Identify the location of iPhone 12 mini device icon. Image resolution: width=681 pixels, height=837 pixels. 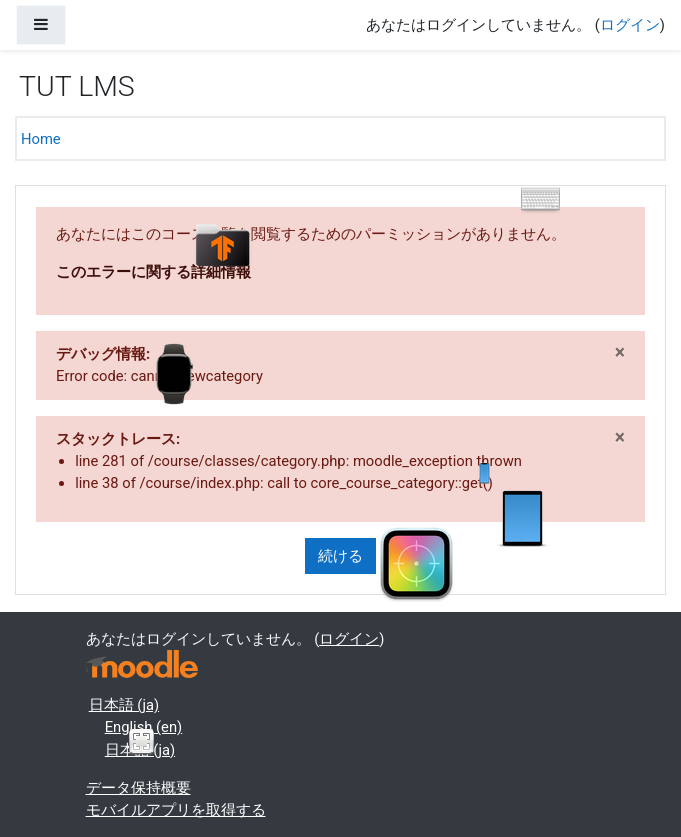
(484, 473).